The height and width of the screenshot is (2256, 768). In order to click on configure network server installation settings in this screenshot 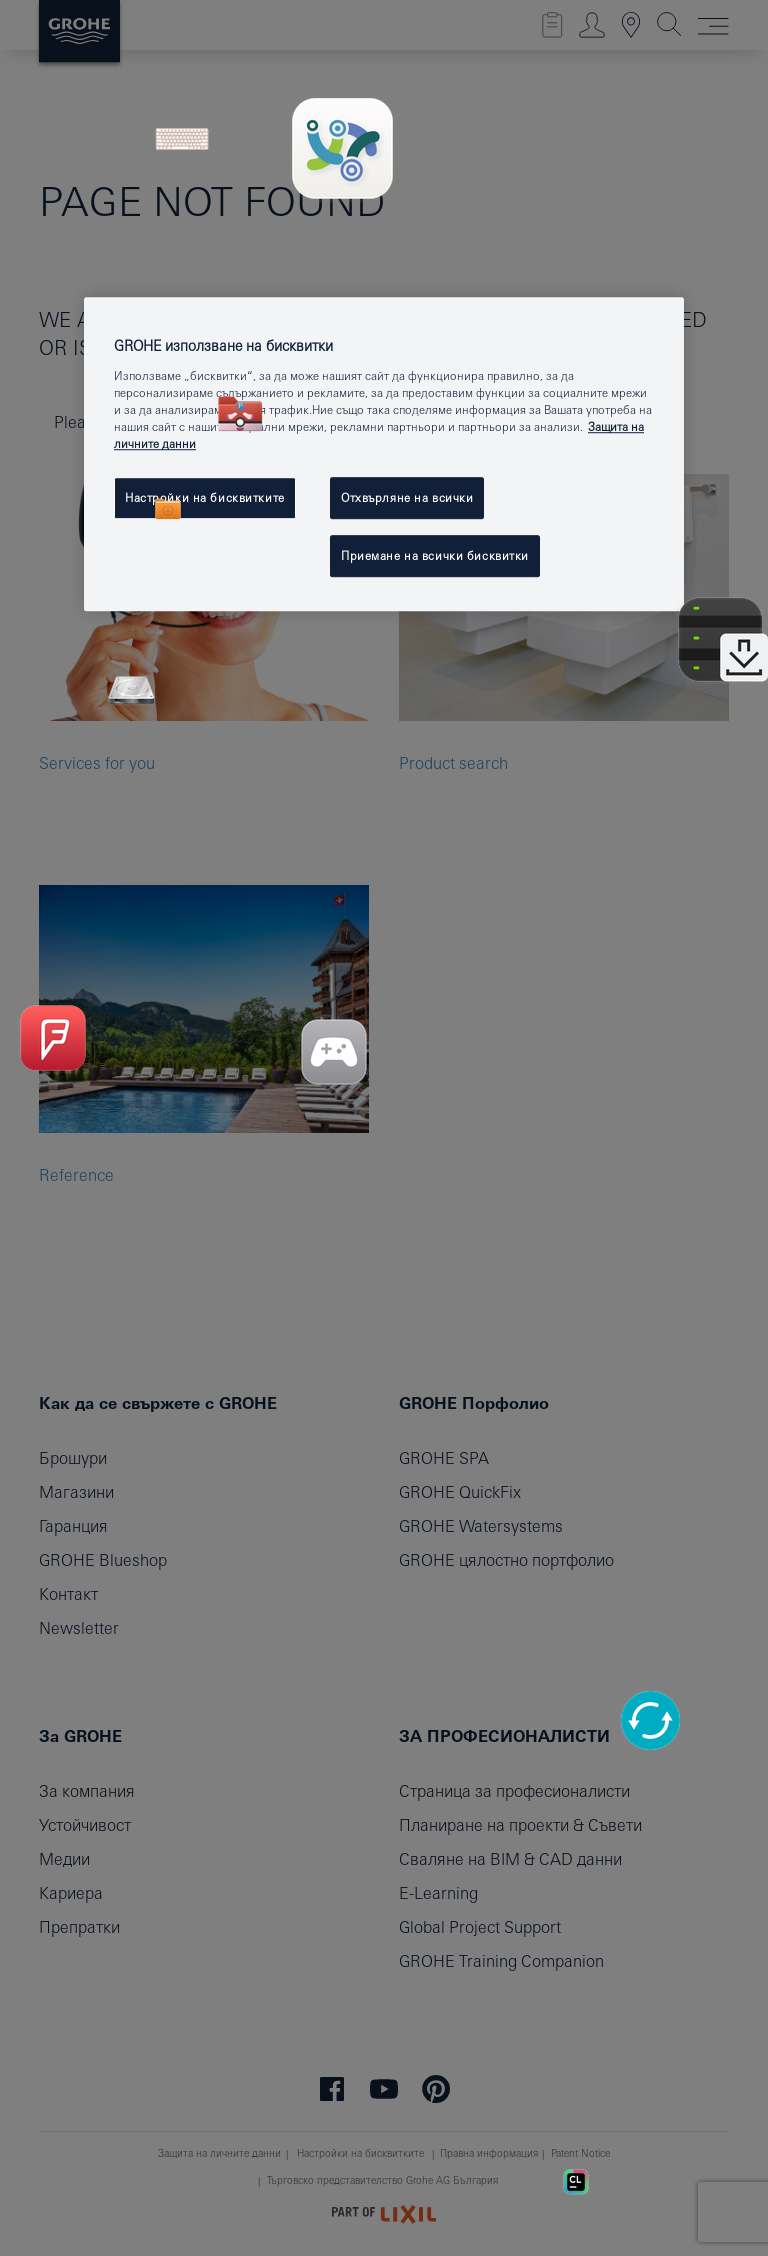, I will do `click(721, 641)`.